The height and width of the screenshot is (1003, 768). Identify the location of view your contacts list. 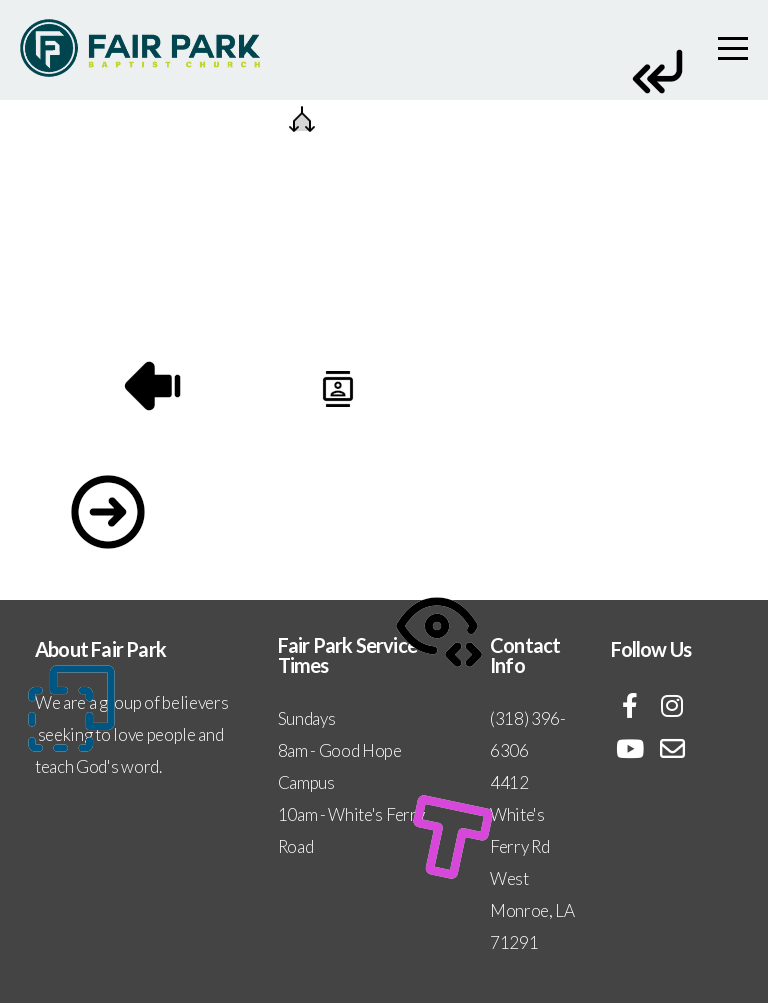
(338, 389).